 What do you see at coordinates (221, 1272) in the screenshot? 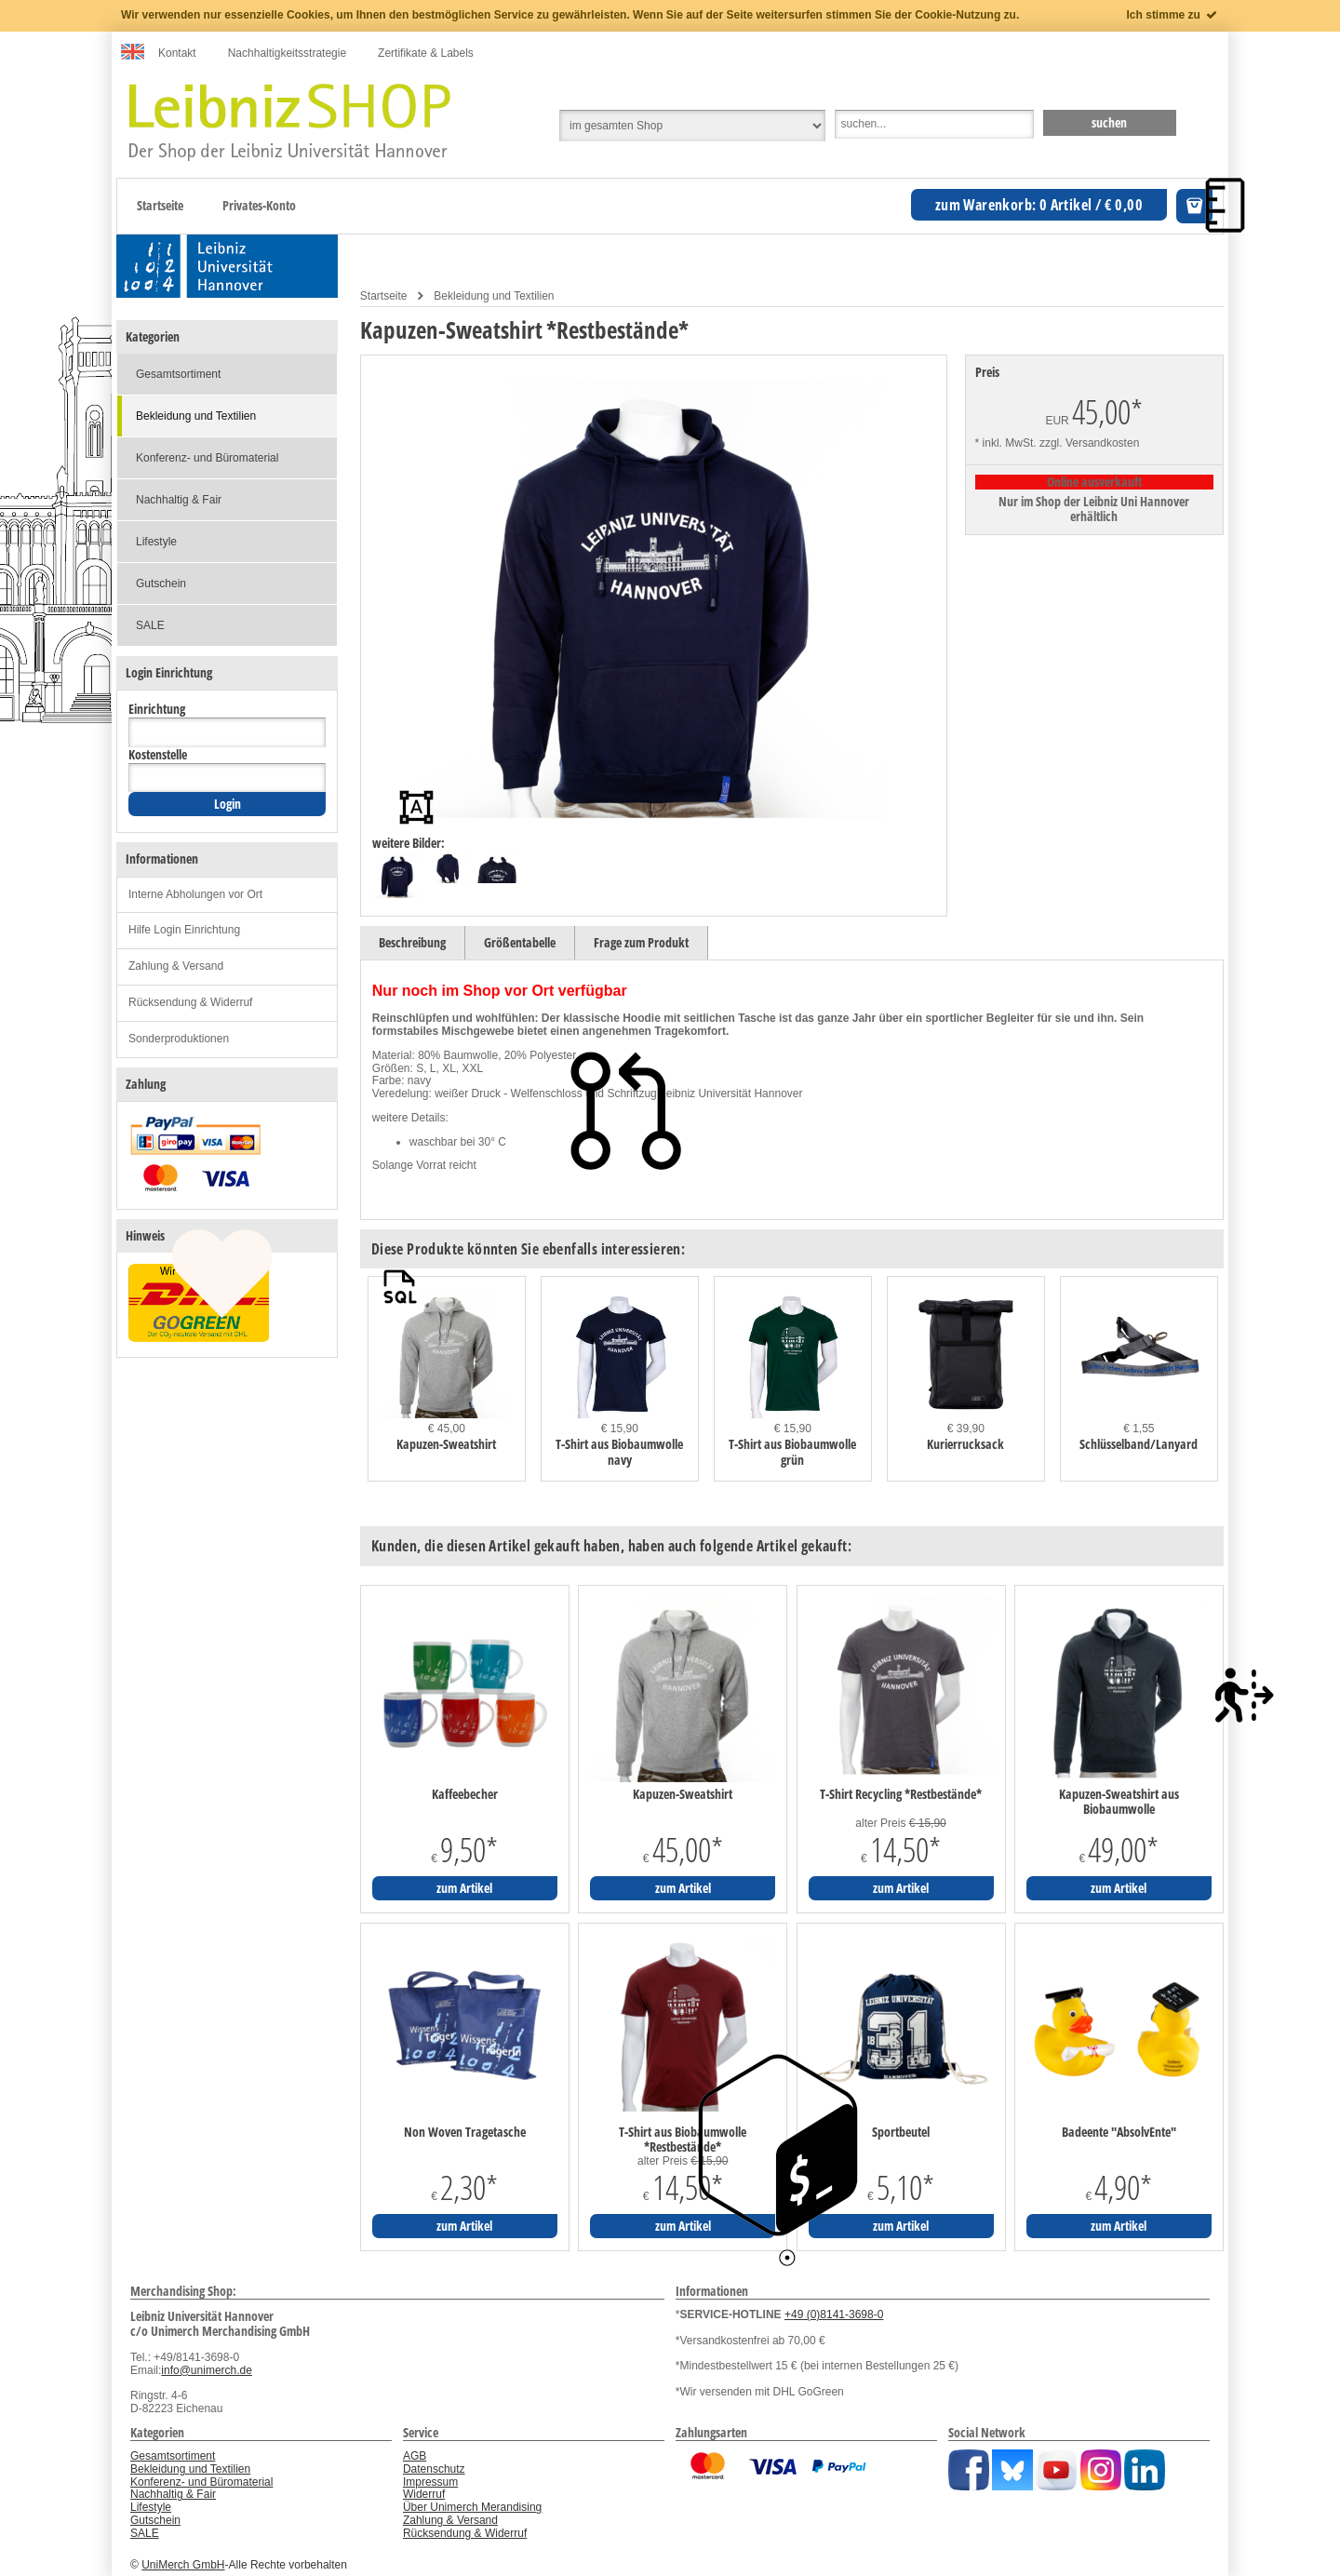
I see `indicates a favorited or liked item` at bounding box center [221, 1272].